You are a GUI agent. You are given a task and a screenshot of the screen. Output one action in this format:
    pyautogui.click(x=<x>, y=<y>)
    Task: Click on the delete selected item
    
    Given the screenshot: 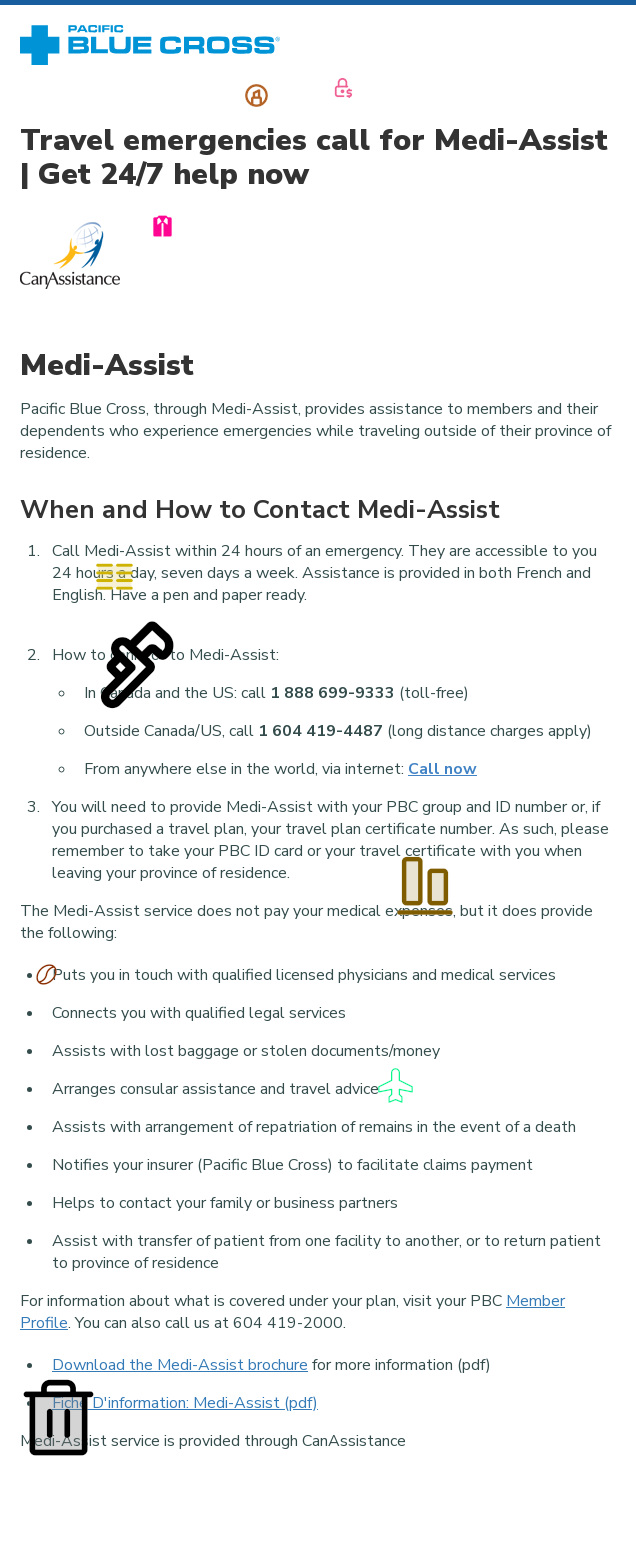 What is the action you would take?
    pyautogui.click(x=58, y=1420)
    